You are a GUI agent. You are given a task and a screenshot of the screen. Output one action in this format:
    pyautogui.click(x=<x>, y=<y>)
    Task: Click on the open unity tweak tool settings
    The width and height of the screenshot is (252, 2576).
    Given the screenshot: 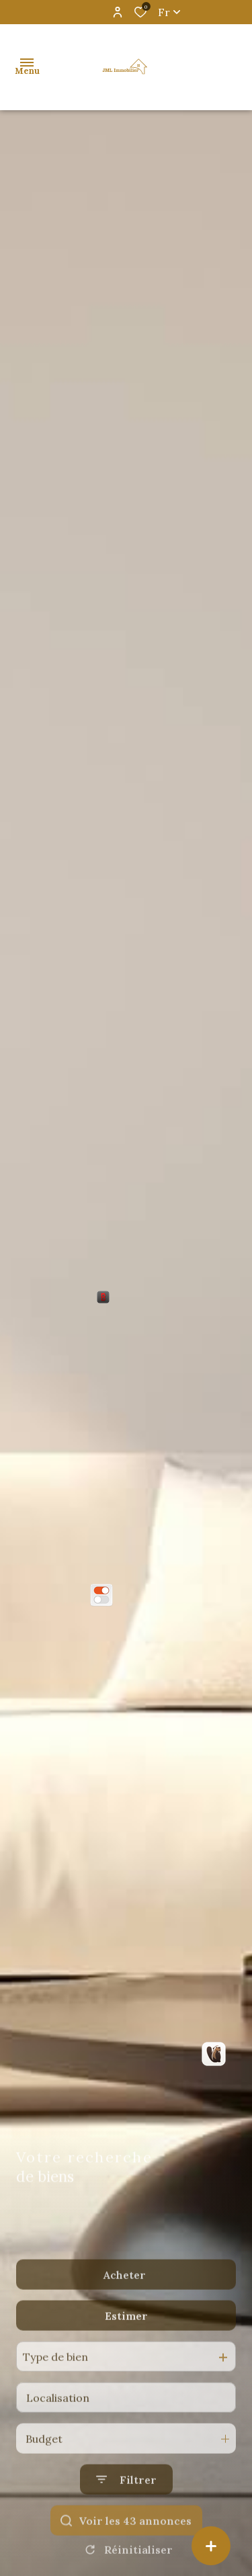 What is the action you would take?
    pyautogui.click(x=101, y=1595)
    